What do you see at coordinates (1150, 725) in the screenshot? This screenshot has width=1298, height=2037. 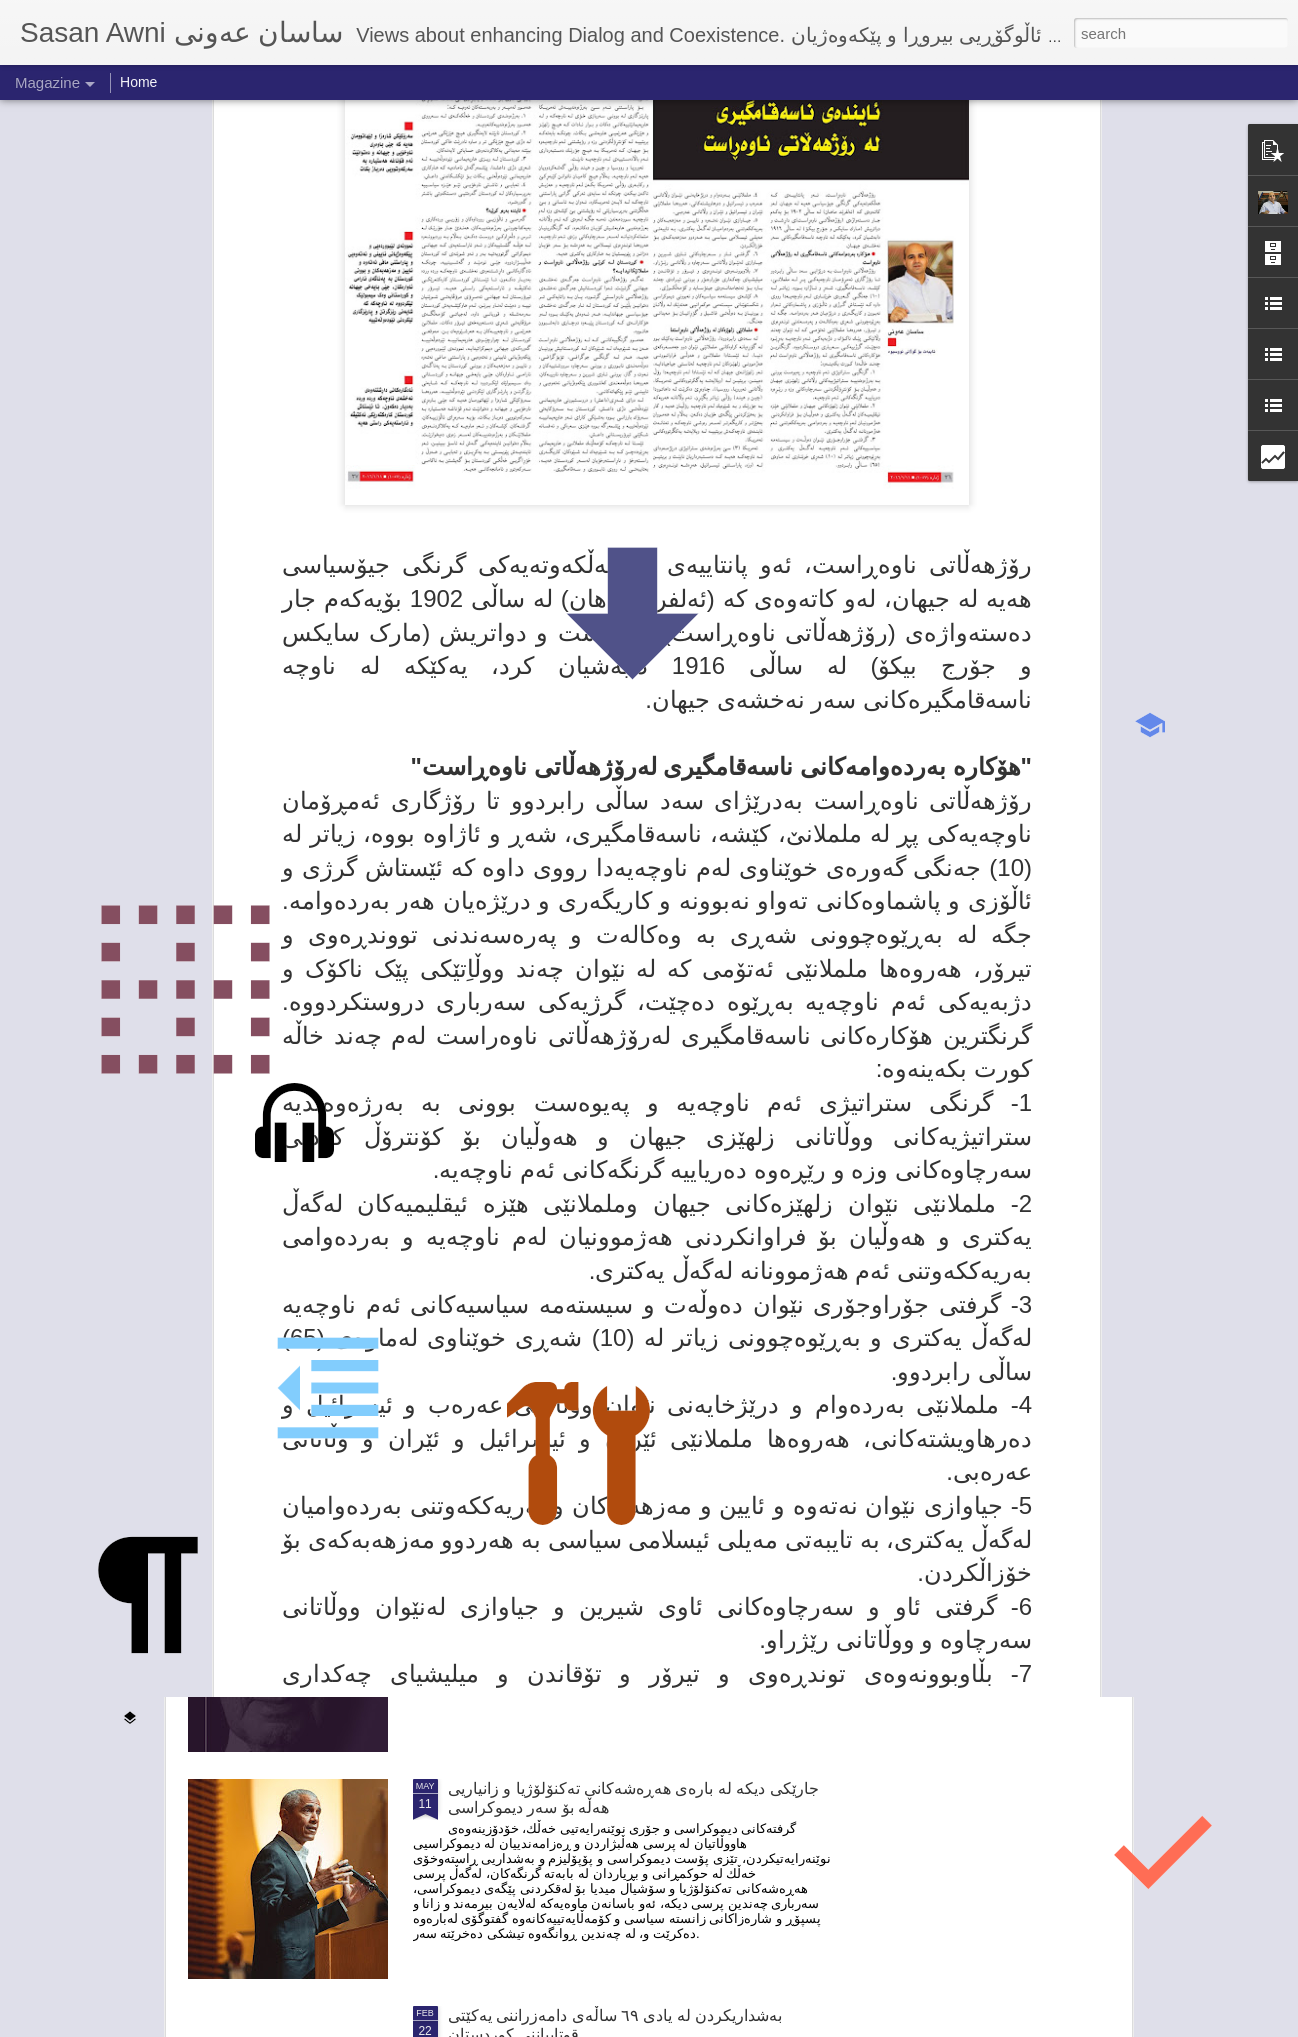 I see `access education or school-related features` at bounding box center [1150, 725].